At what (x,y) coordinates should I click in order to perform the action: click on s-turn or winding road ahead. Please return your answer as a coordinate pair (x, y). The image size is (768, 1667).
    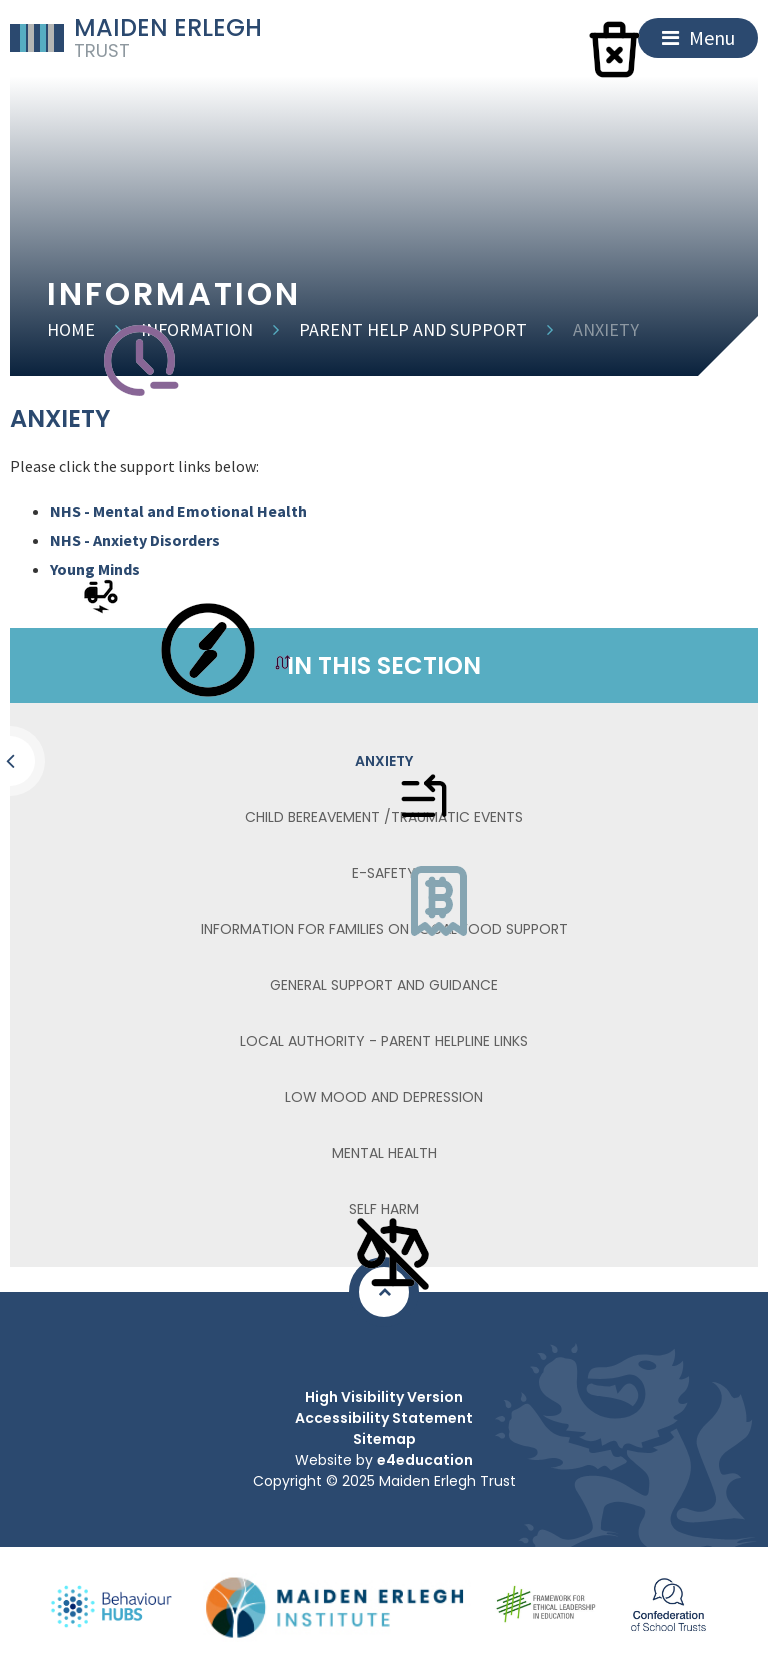
    Looking at the image, I should click on (282, 662).